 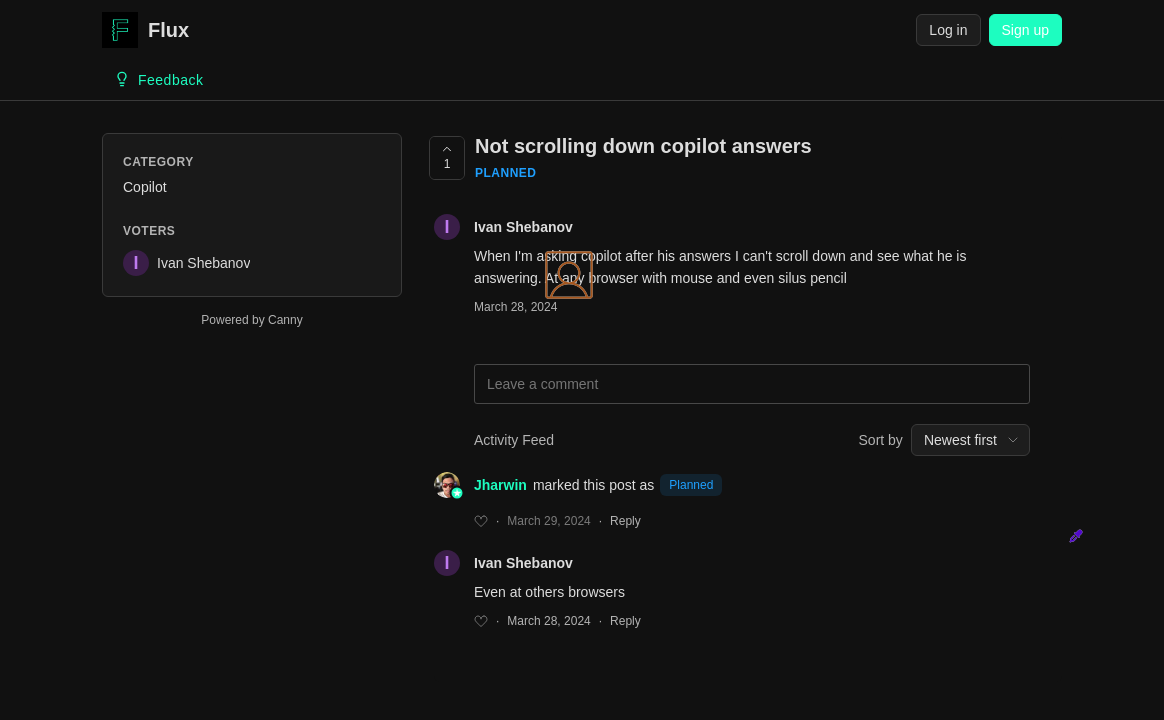 What do you see at coordinates (1076, 536) in the screenshot?
I see `pick a color from the canvas` at bounding box center [1076, 536].